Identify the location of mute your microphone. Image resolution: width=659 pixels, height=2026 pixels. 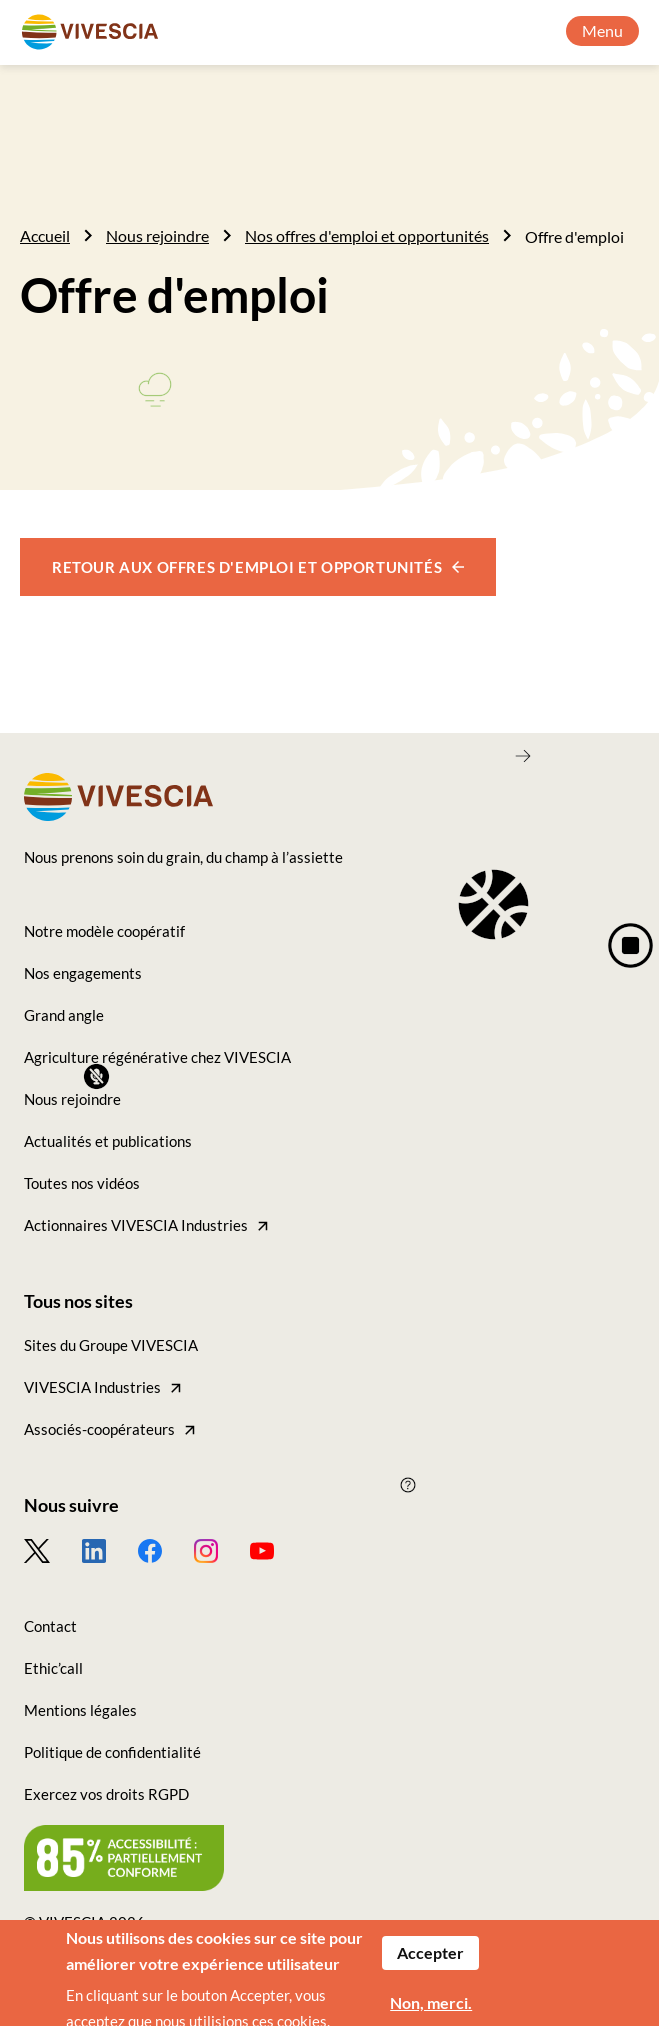
(96, 1076).